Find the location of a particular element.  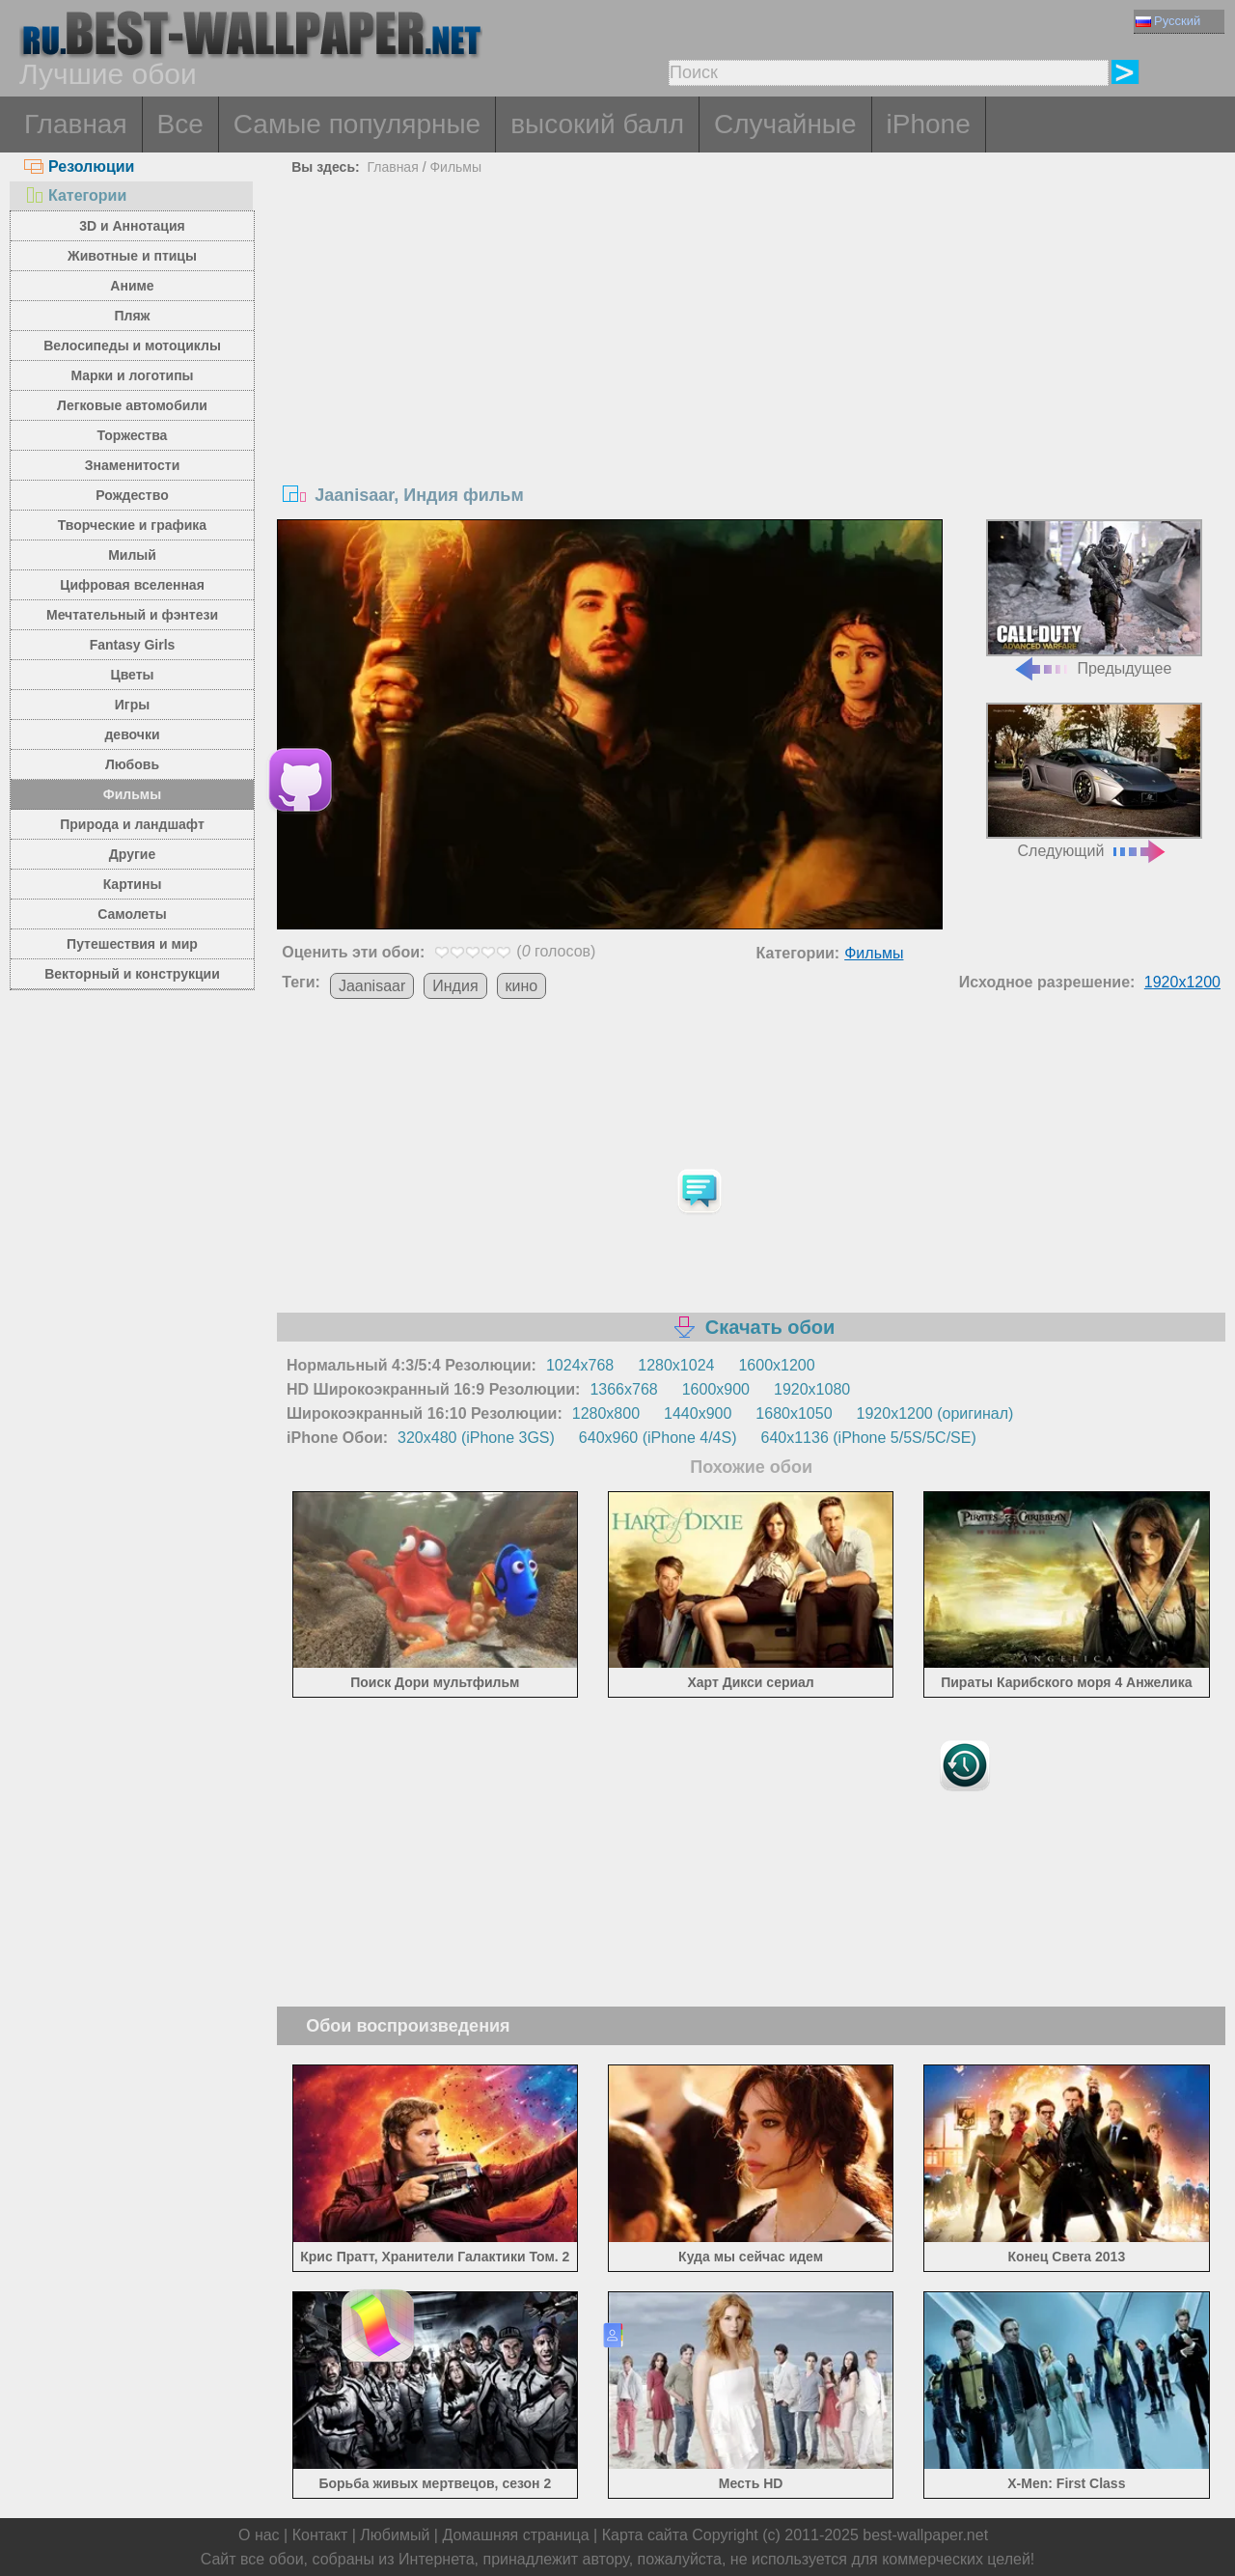

open neochat messaging app is located at coordinates (700, 1191).